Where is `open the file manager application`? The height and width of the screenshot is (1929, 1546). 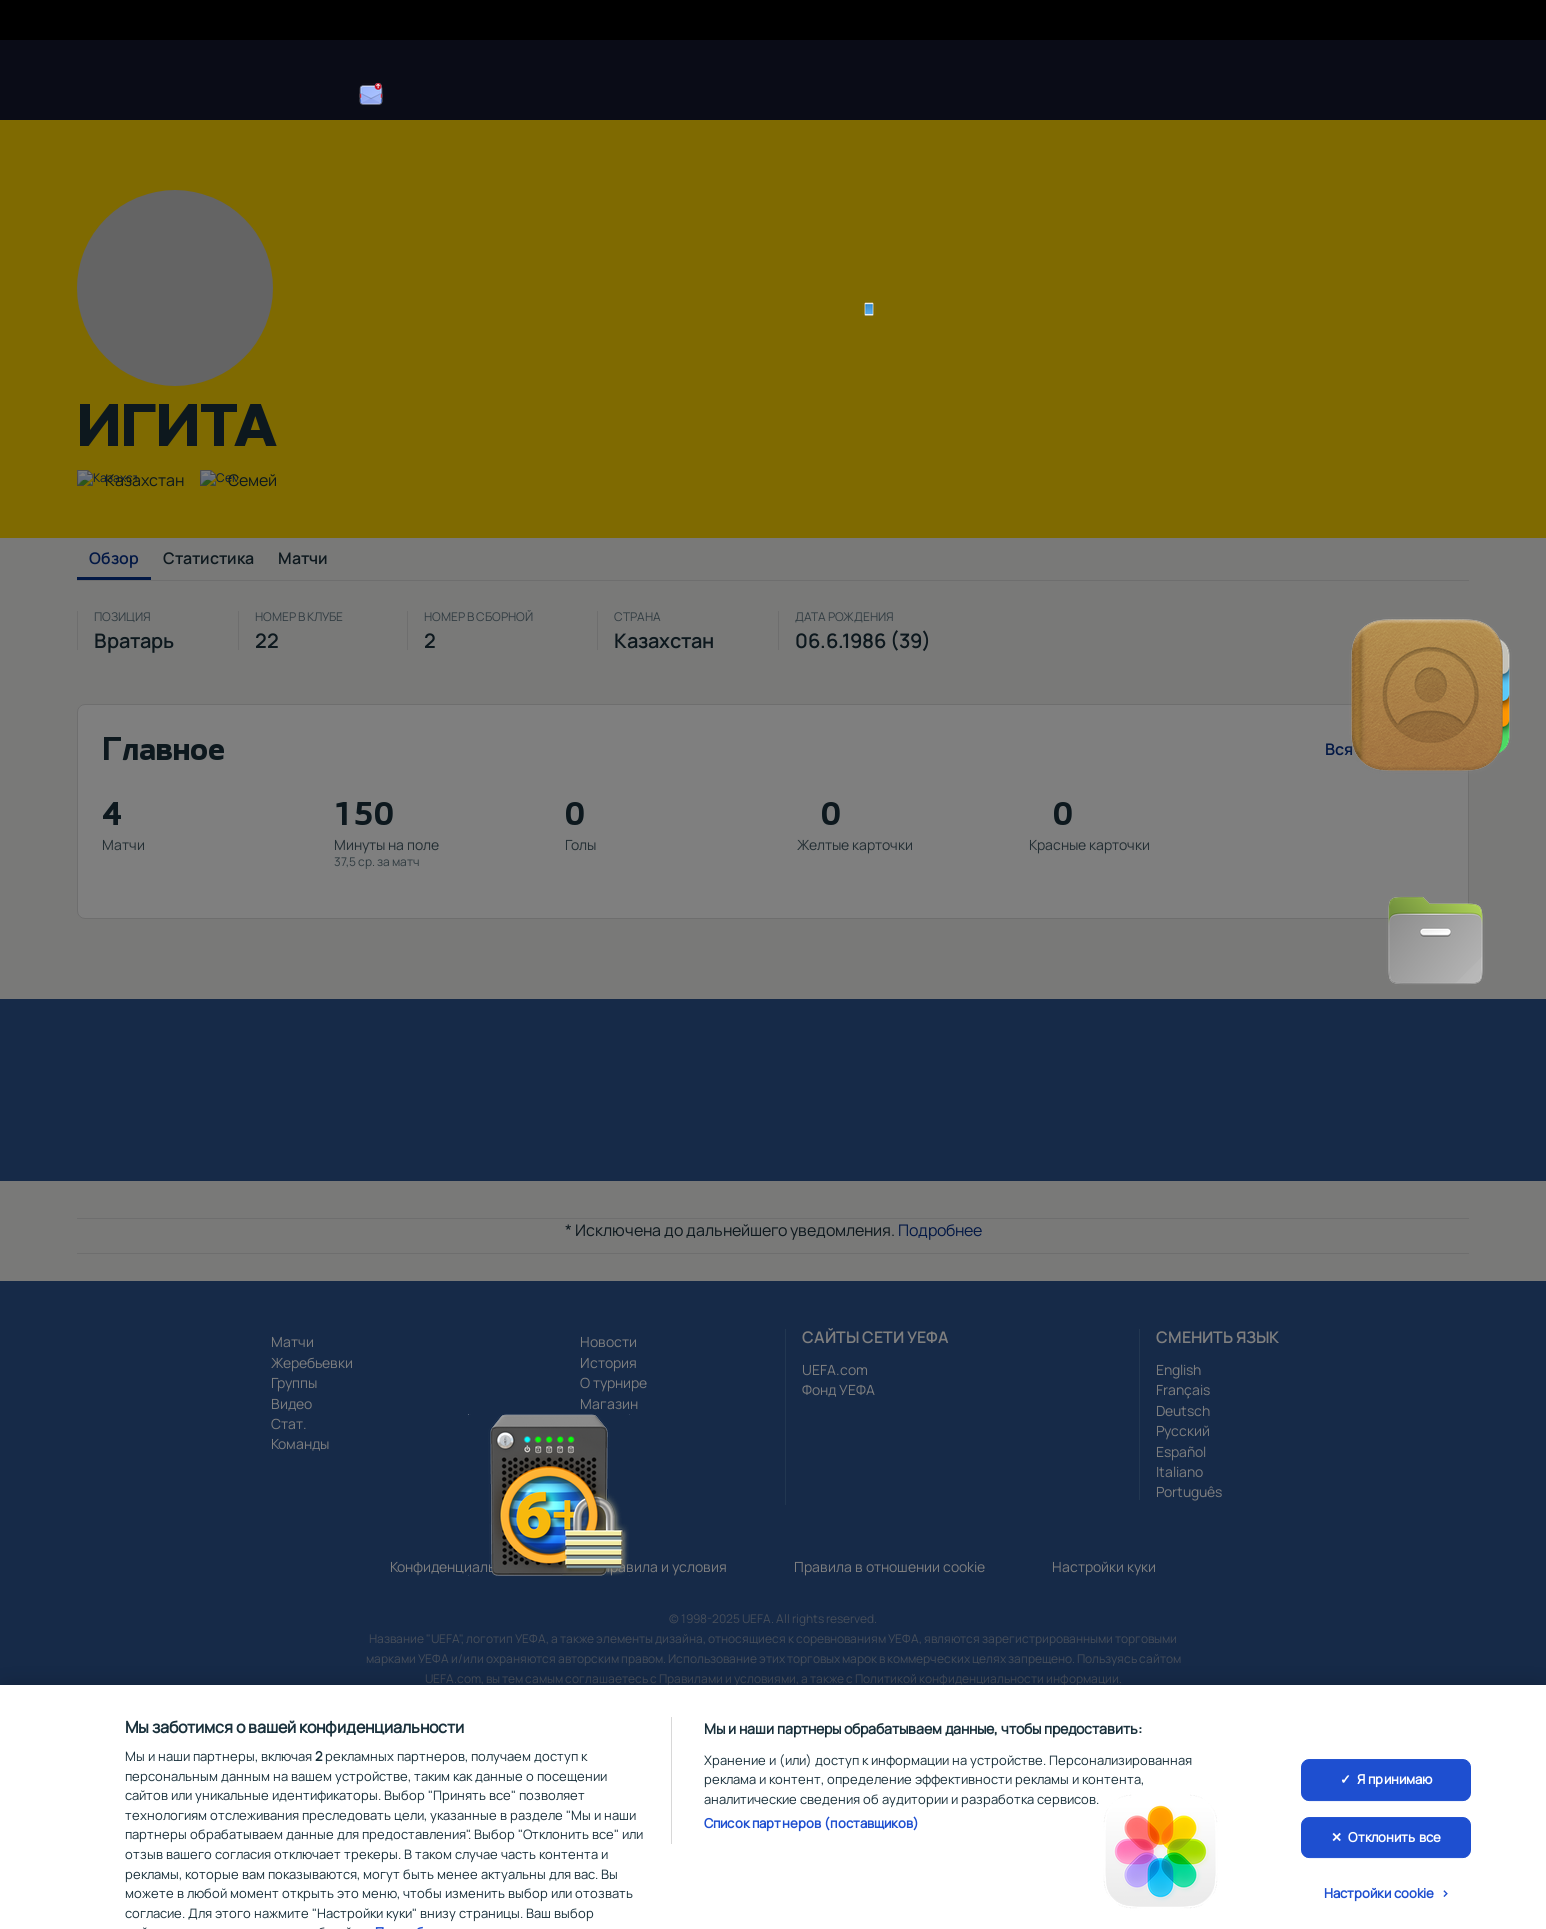 open the file manager application is located at coordinates (1435, 940).